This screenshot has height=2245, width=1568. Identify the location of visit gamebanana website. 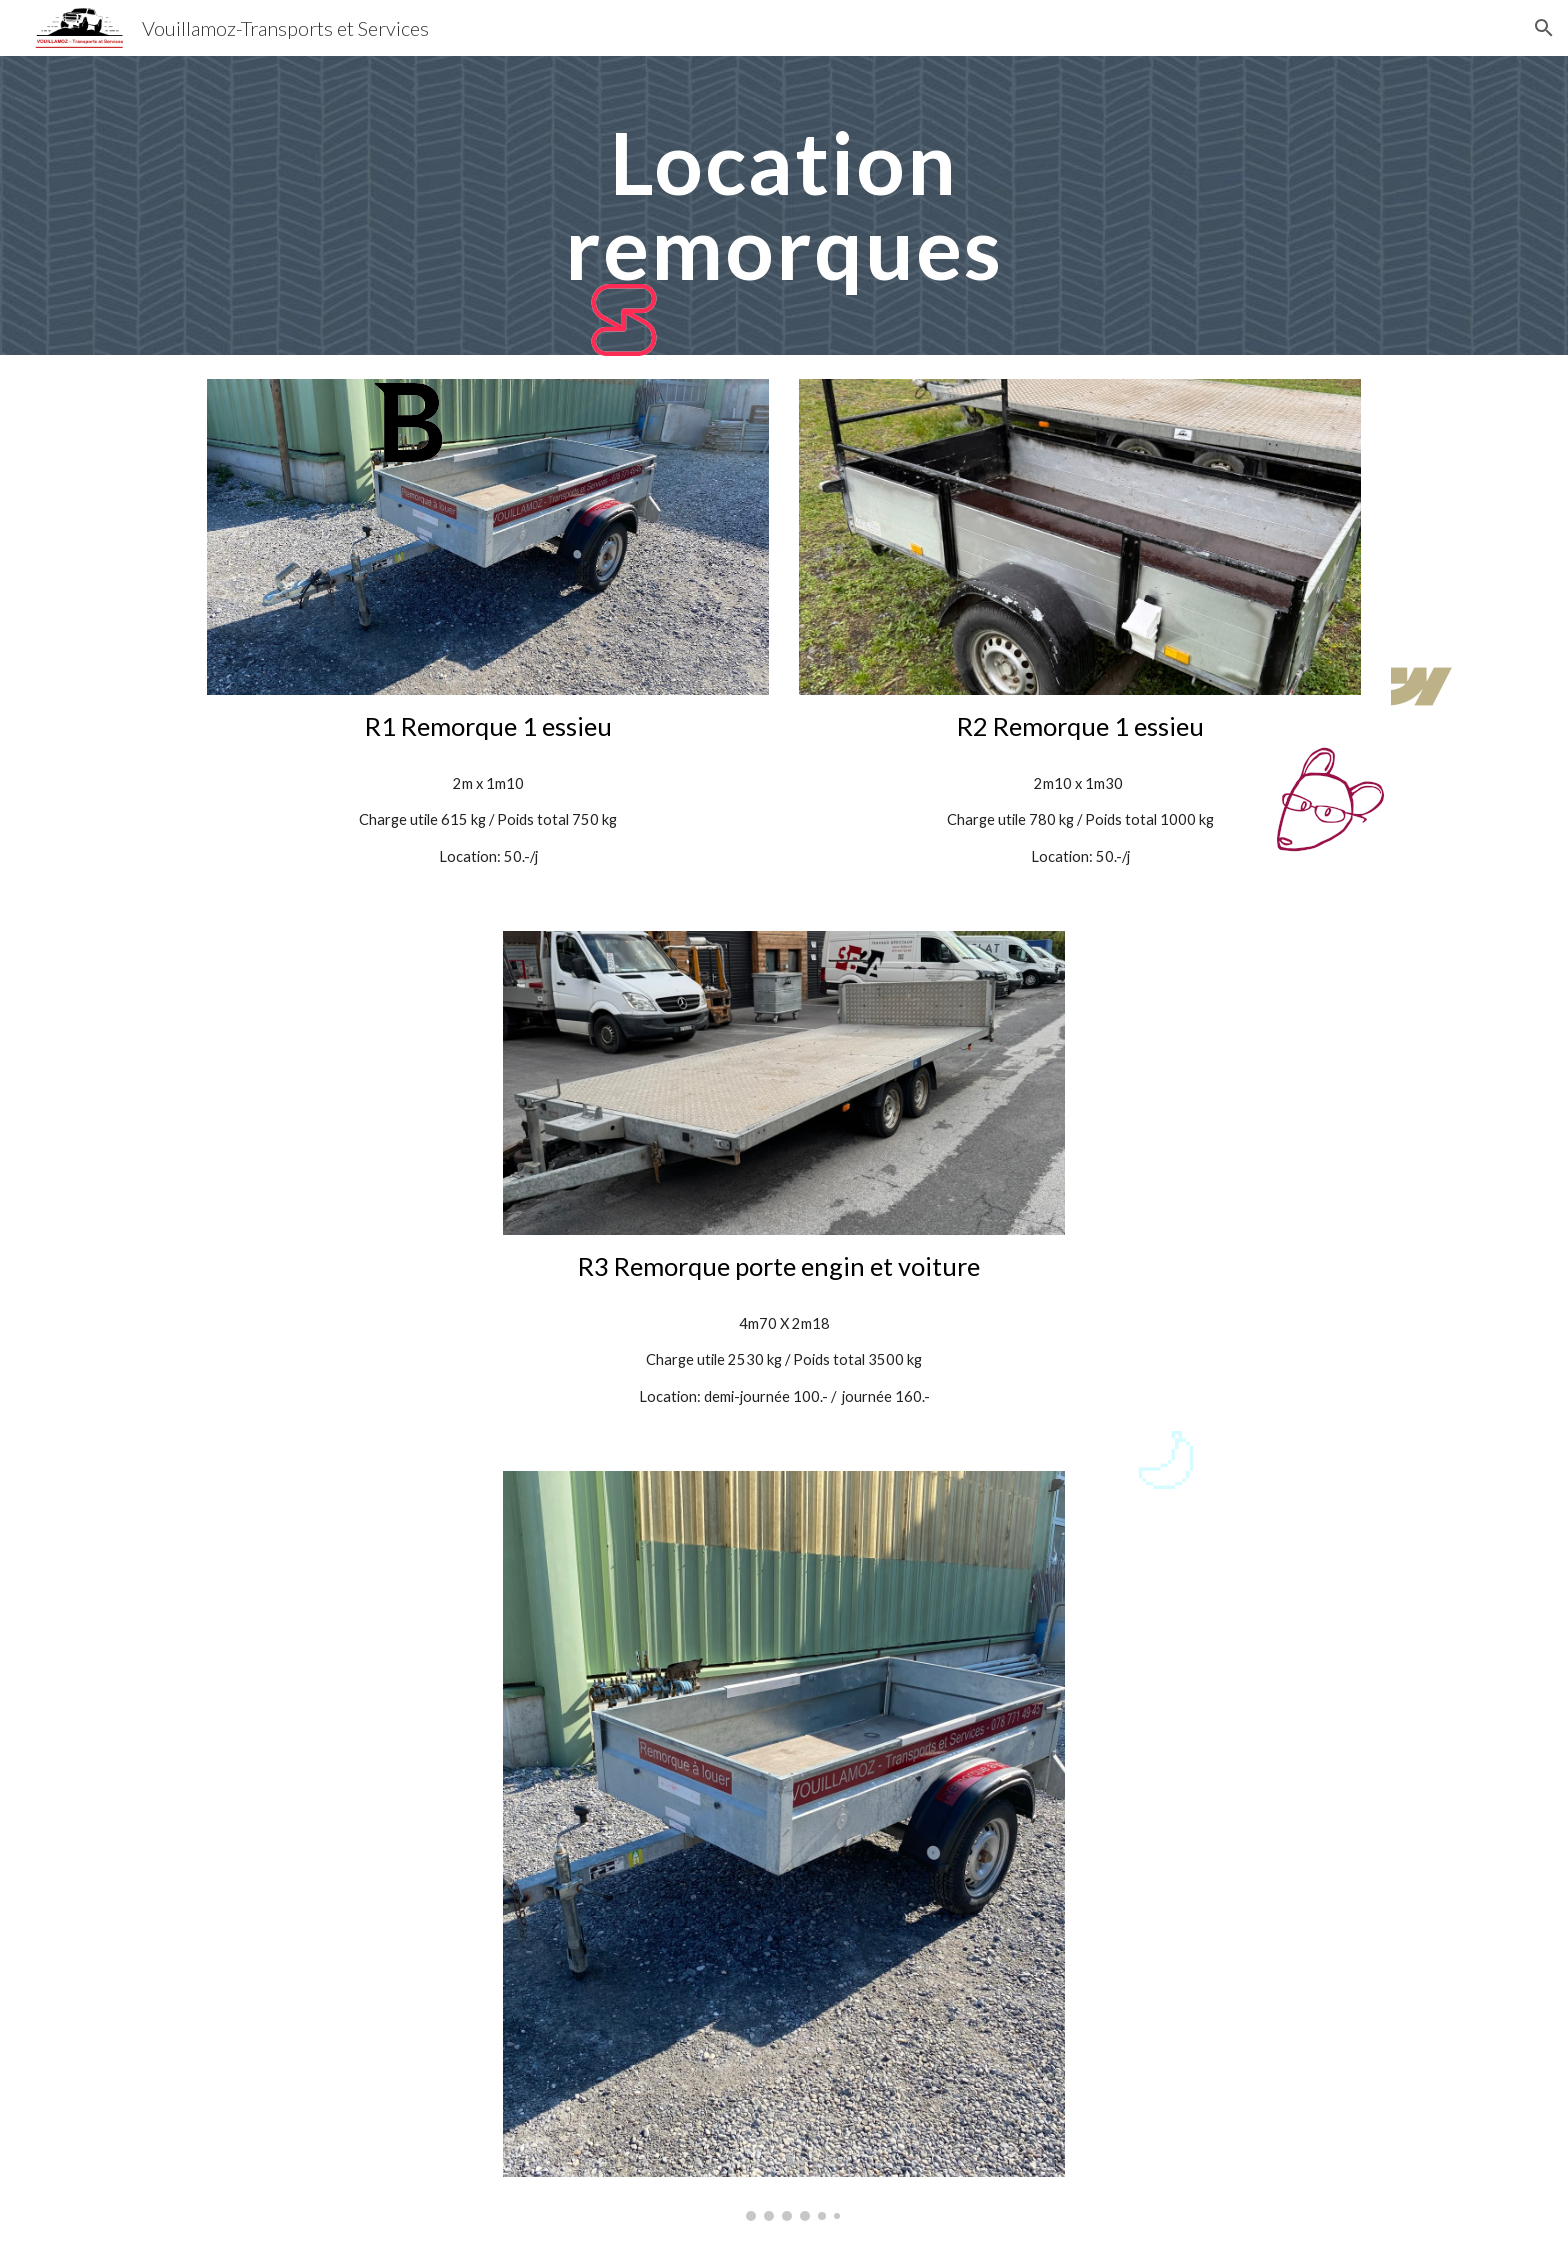
(1166, 1460).